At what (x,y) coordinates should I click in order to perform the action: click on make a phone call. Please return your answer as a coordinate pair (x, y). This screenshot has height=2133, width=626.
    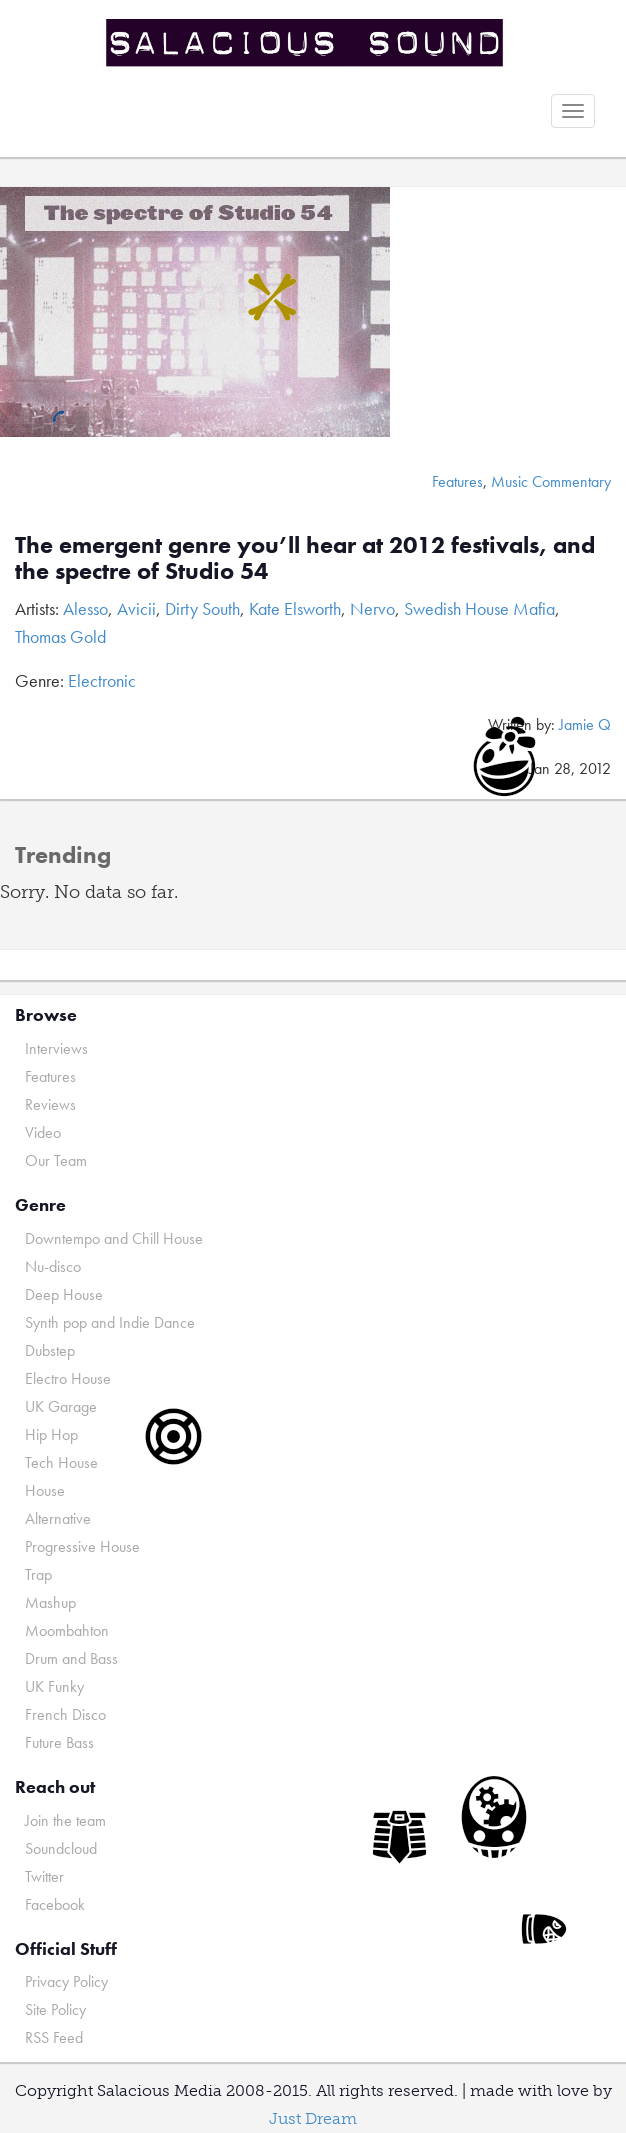
    Looking at the image, I should click on (58, 416).